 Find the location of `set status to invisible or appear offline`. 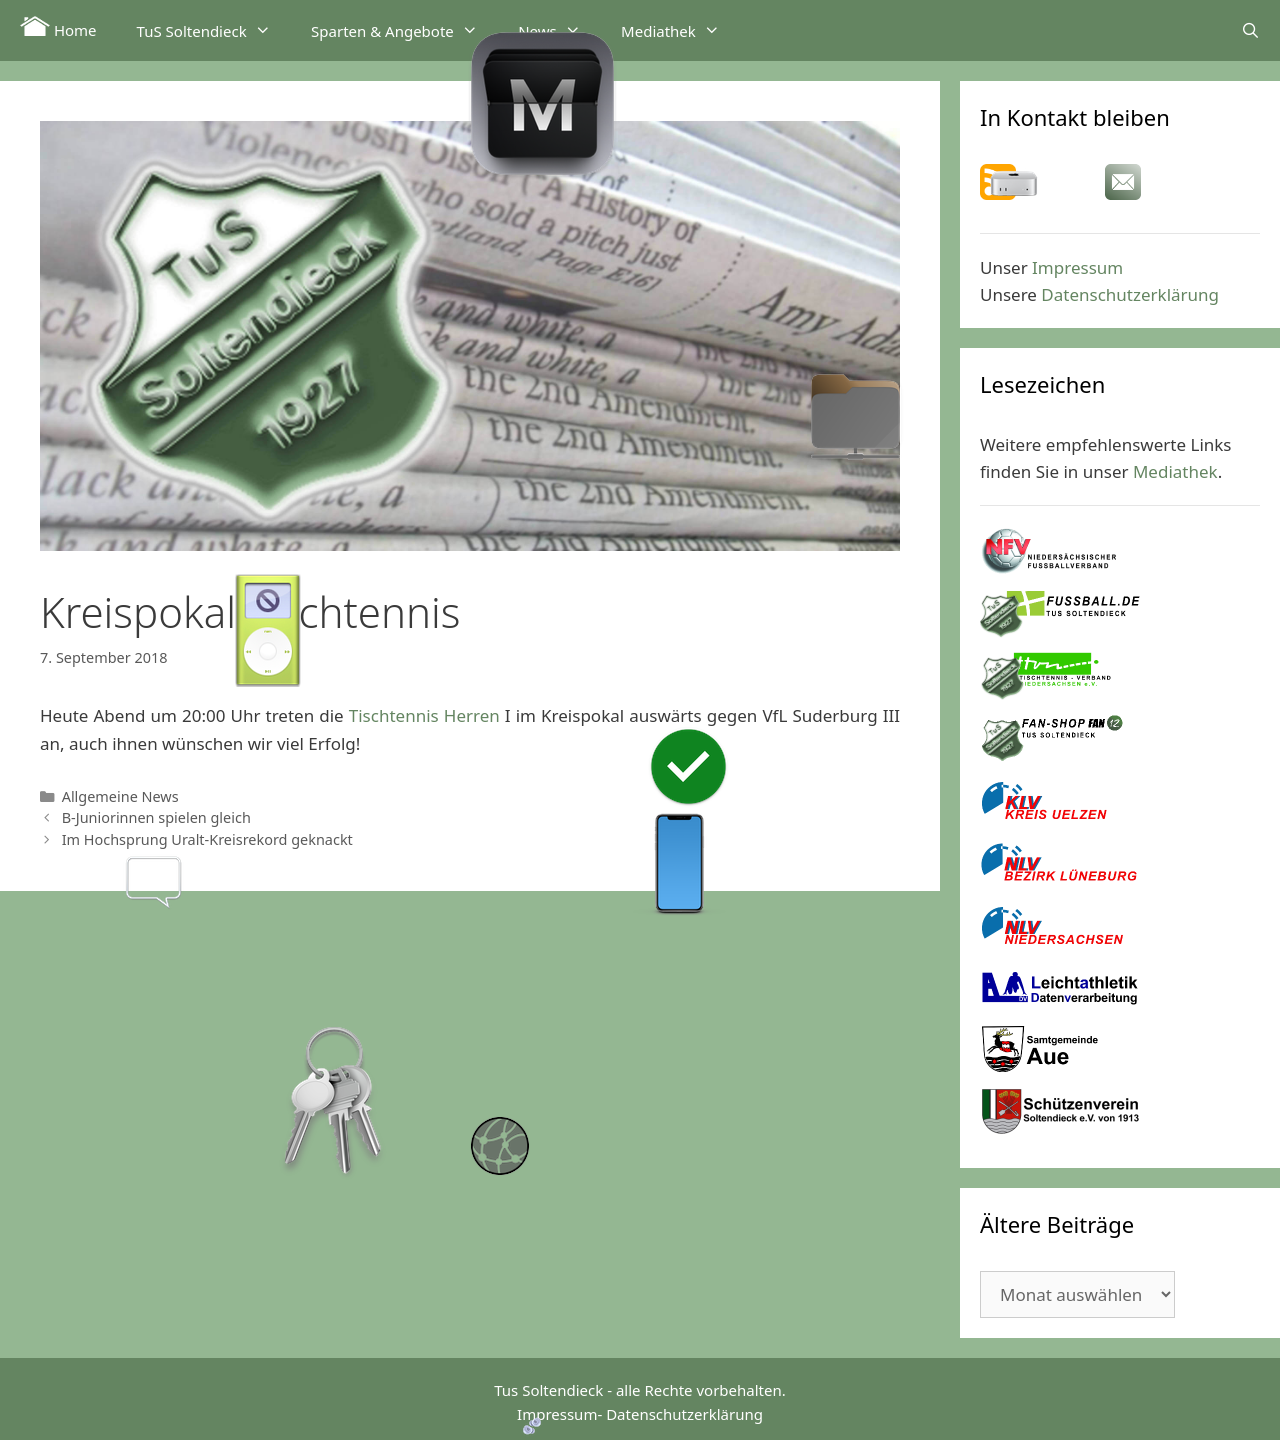

set status to invisible or appear offline is located at coordinates (154, 882).